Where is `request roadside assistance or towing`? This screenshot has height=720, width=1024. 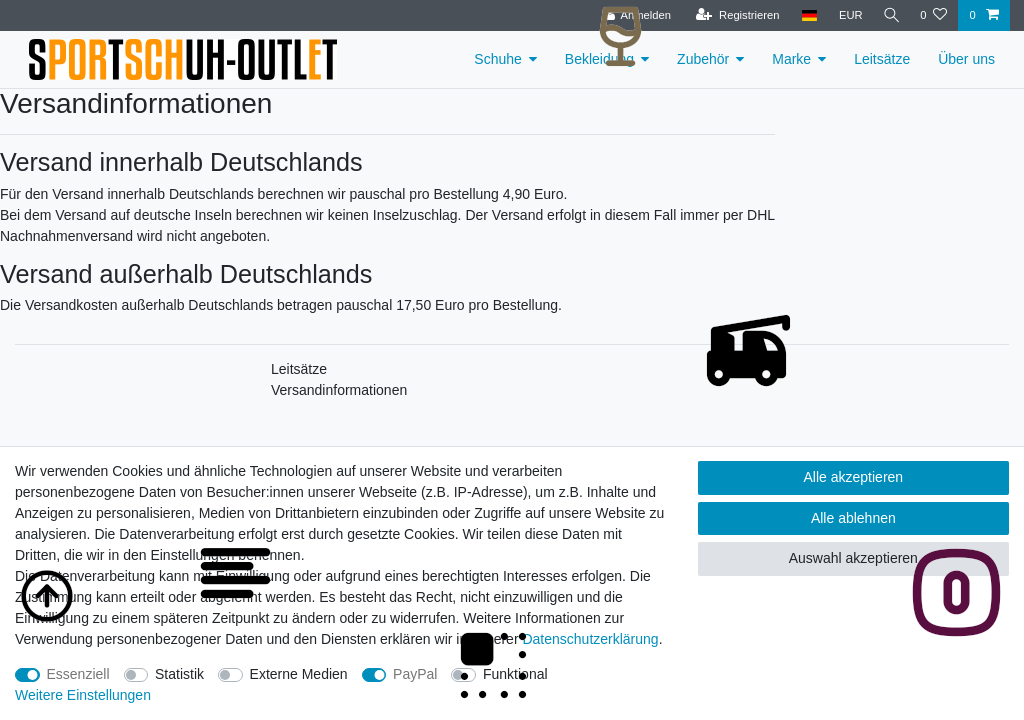 request roadside assistance or towing is located at coordinates (746, 354).